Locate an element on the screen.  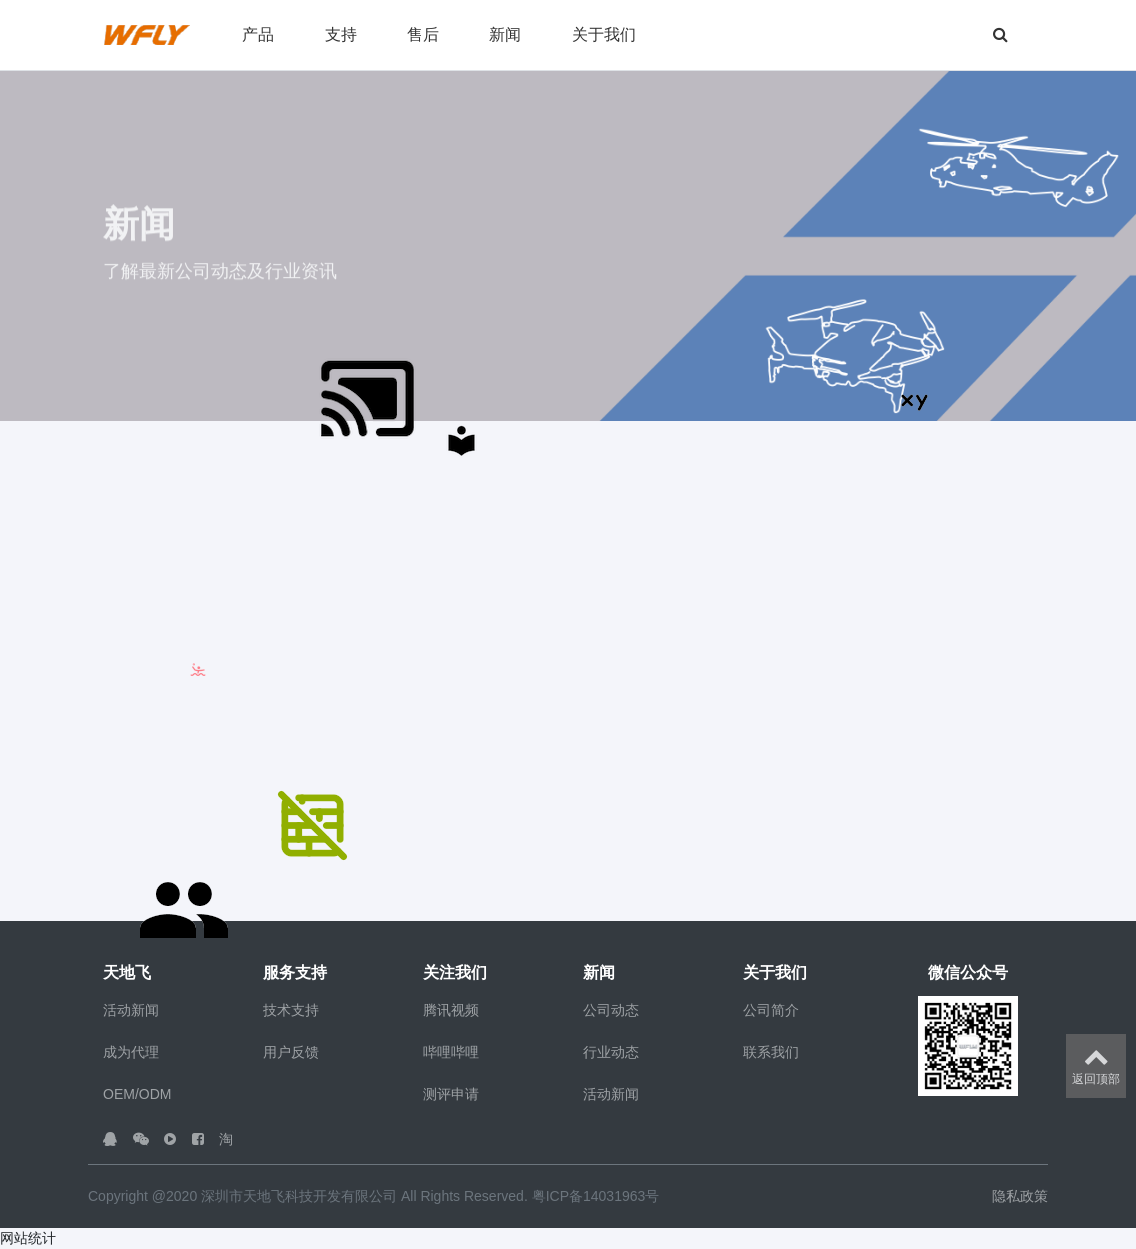
view contacts or people list is located at coordinates (184, 910).